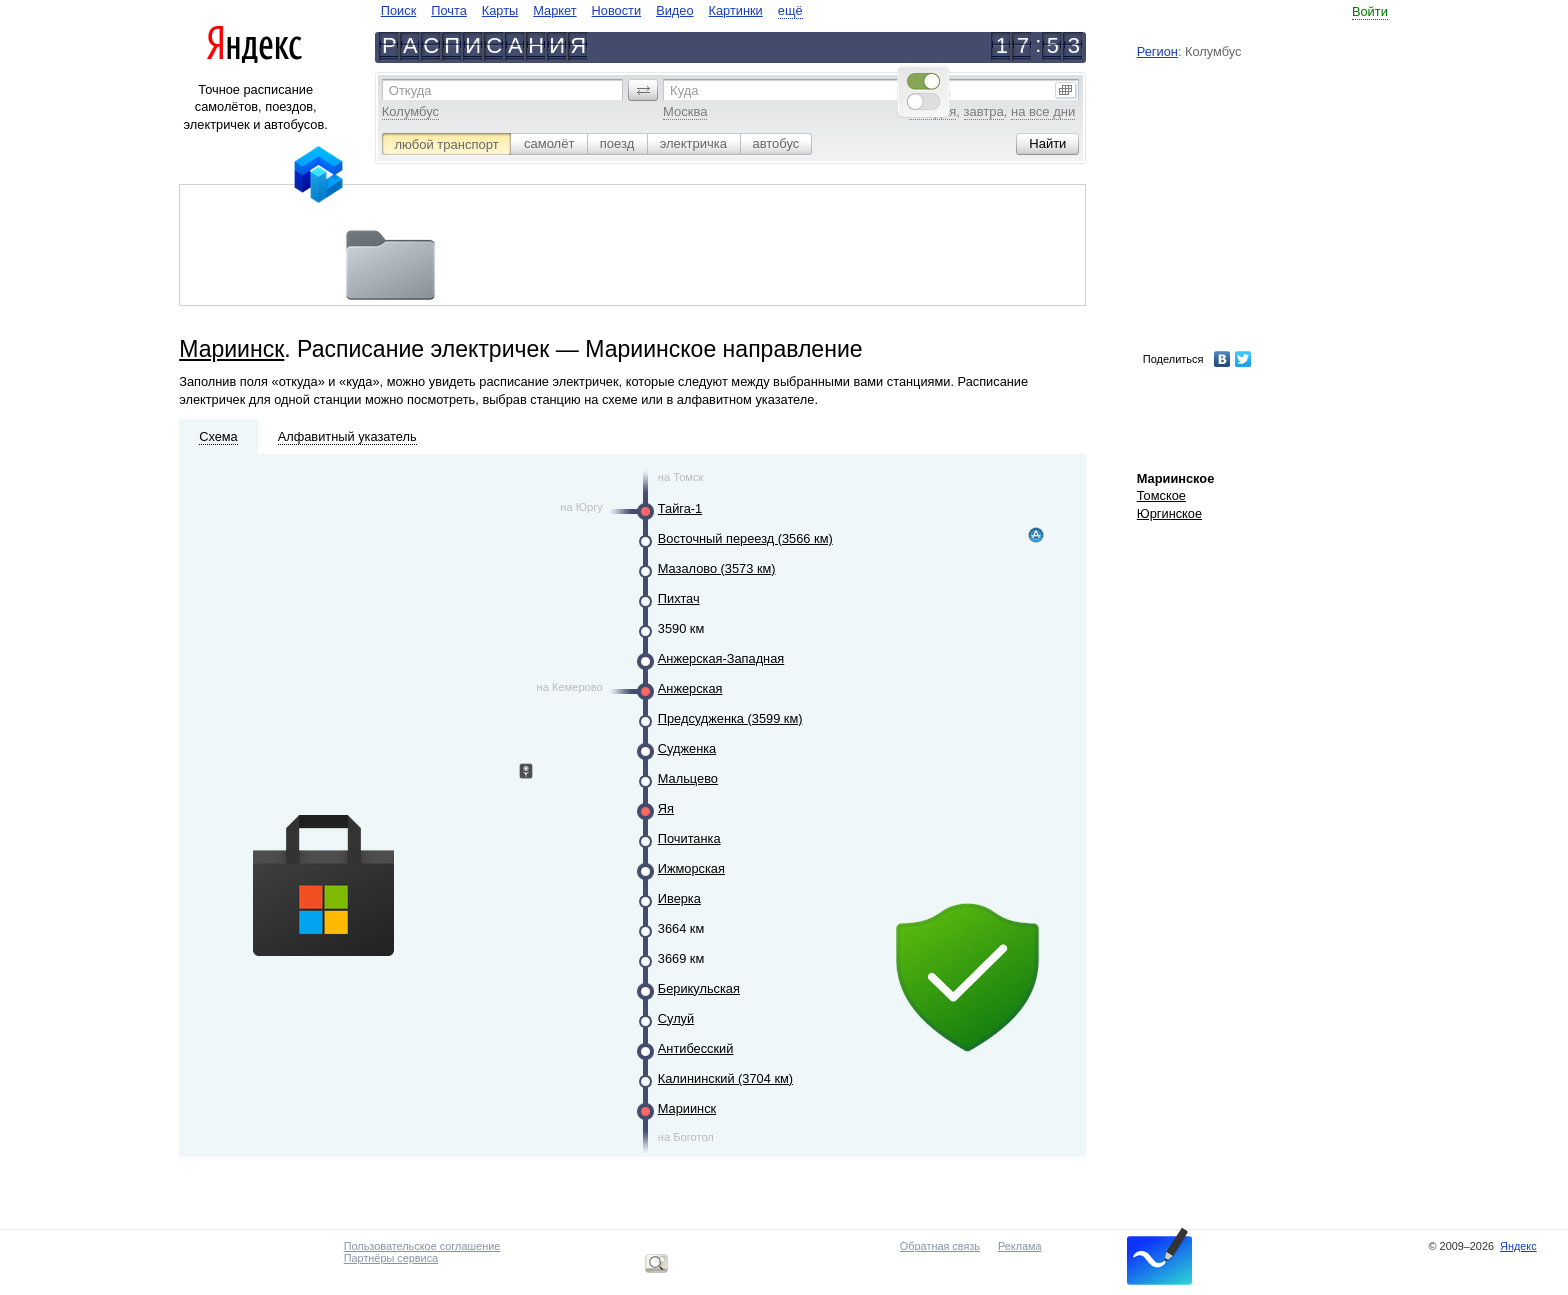 The image size is (1568, 1295). I want to click on open déjà dup backup application, so click(526, 771).